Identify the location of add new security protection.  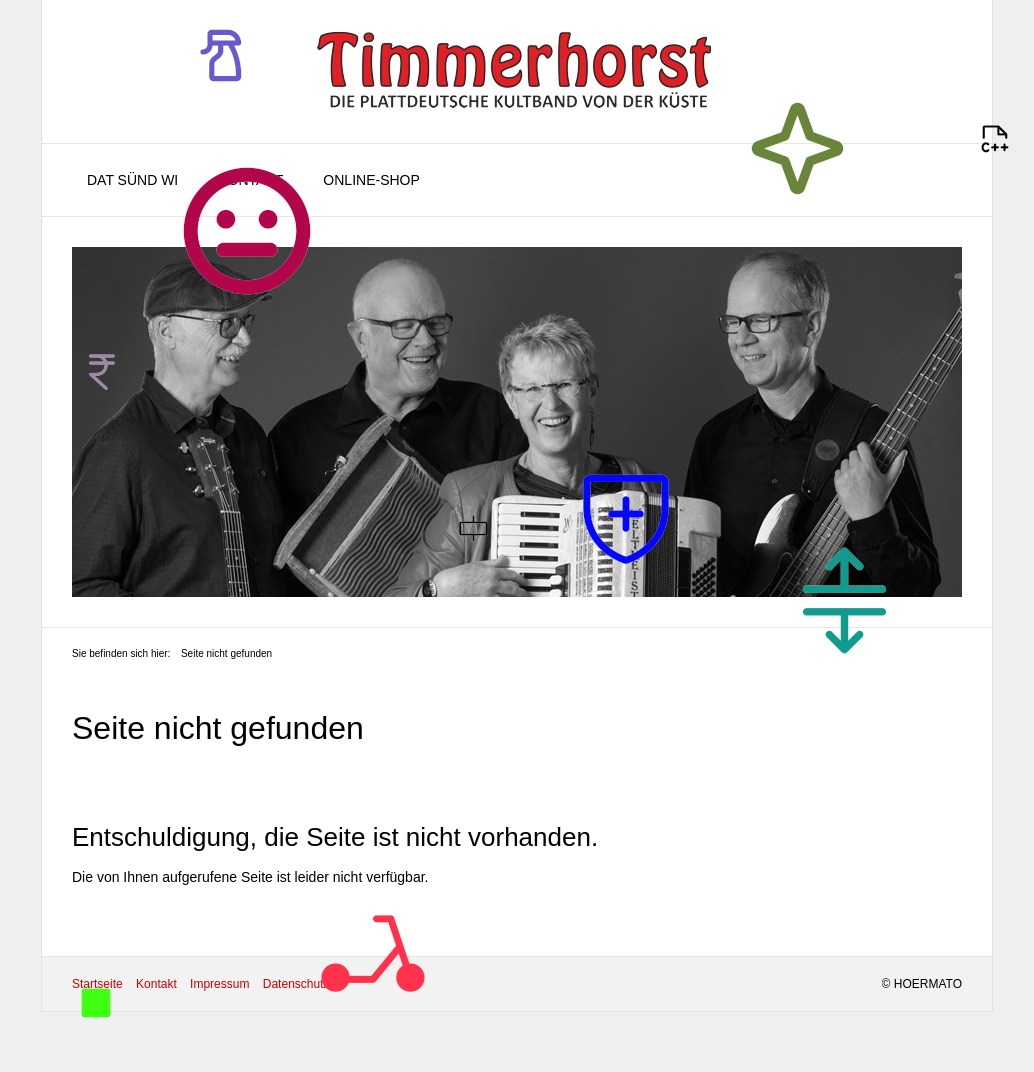
(626, 514).